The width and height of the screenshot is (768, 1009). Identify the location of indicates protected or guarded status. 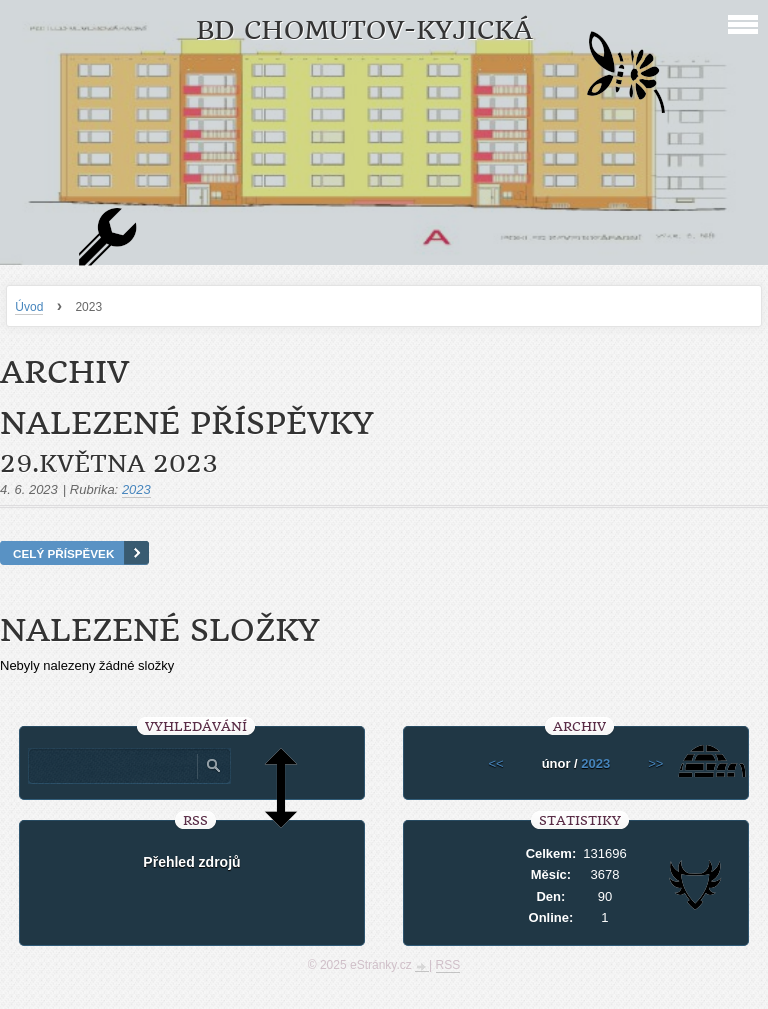
(695, 884).